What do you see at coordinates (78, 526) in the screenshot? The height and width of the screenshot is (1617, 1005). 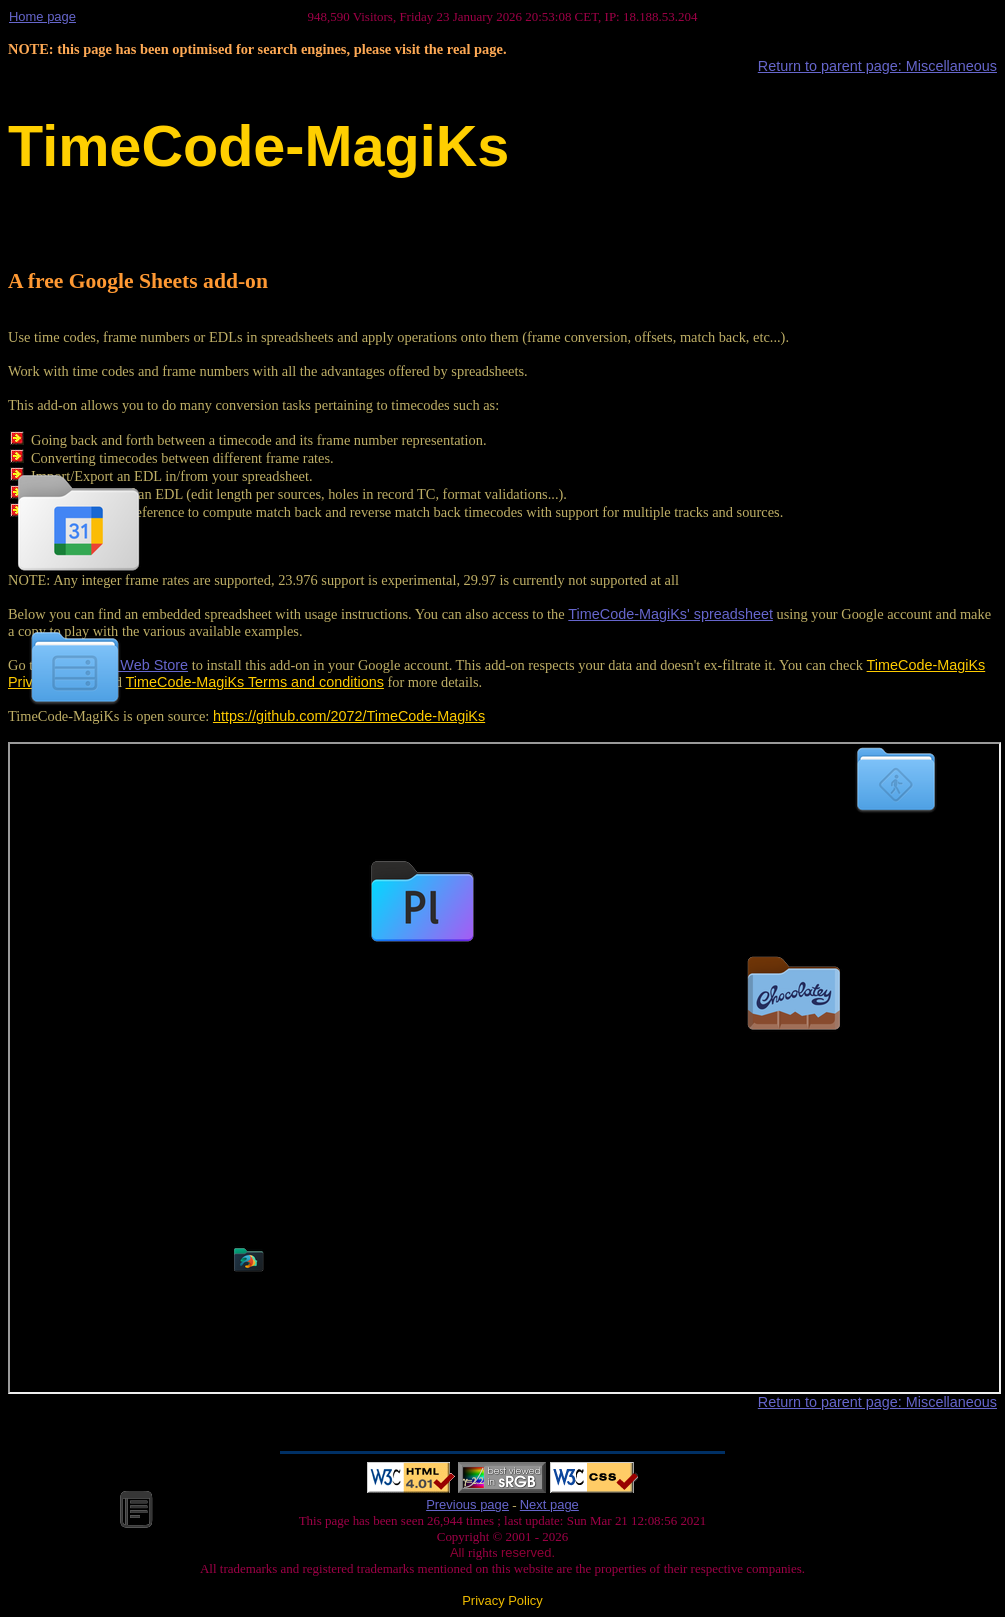 I see `open folder containing google calendar files` at bounding box center [78, 526].